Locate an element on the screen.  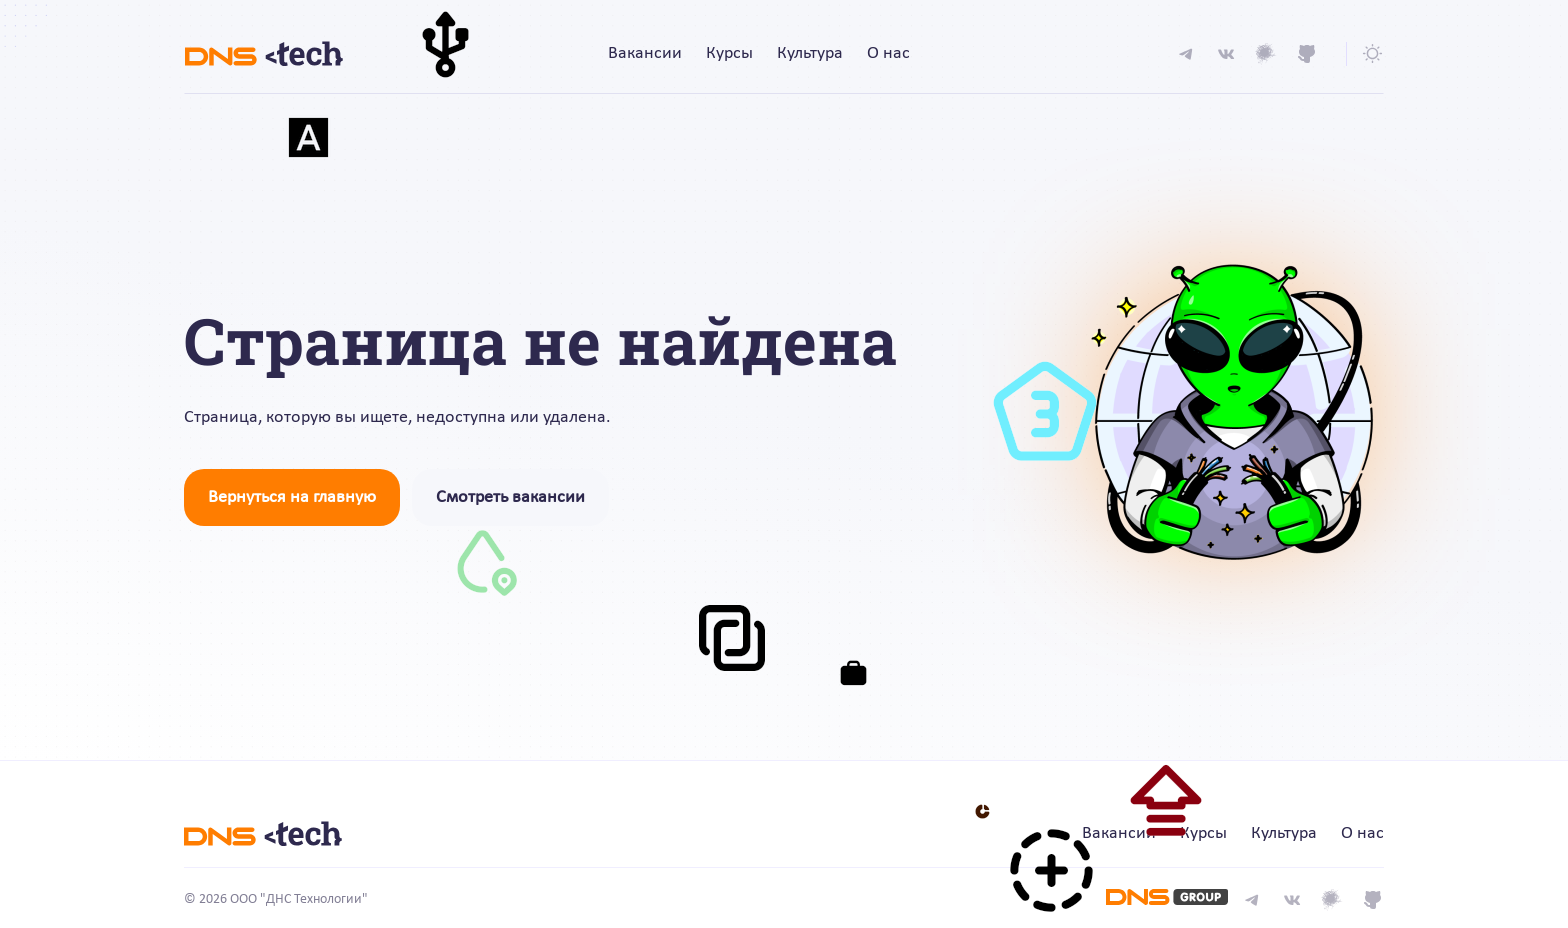
view analytics or statistics breakdown is located at coordinates (982, 811).